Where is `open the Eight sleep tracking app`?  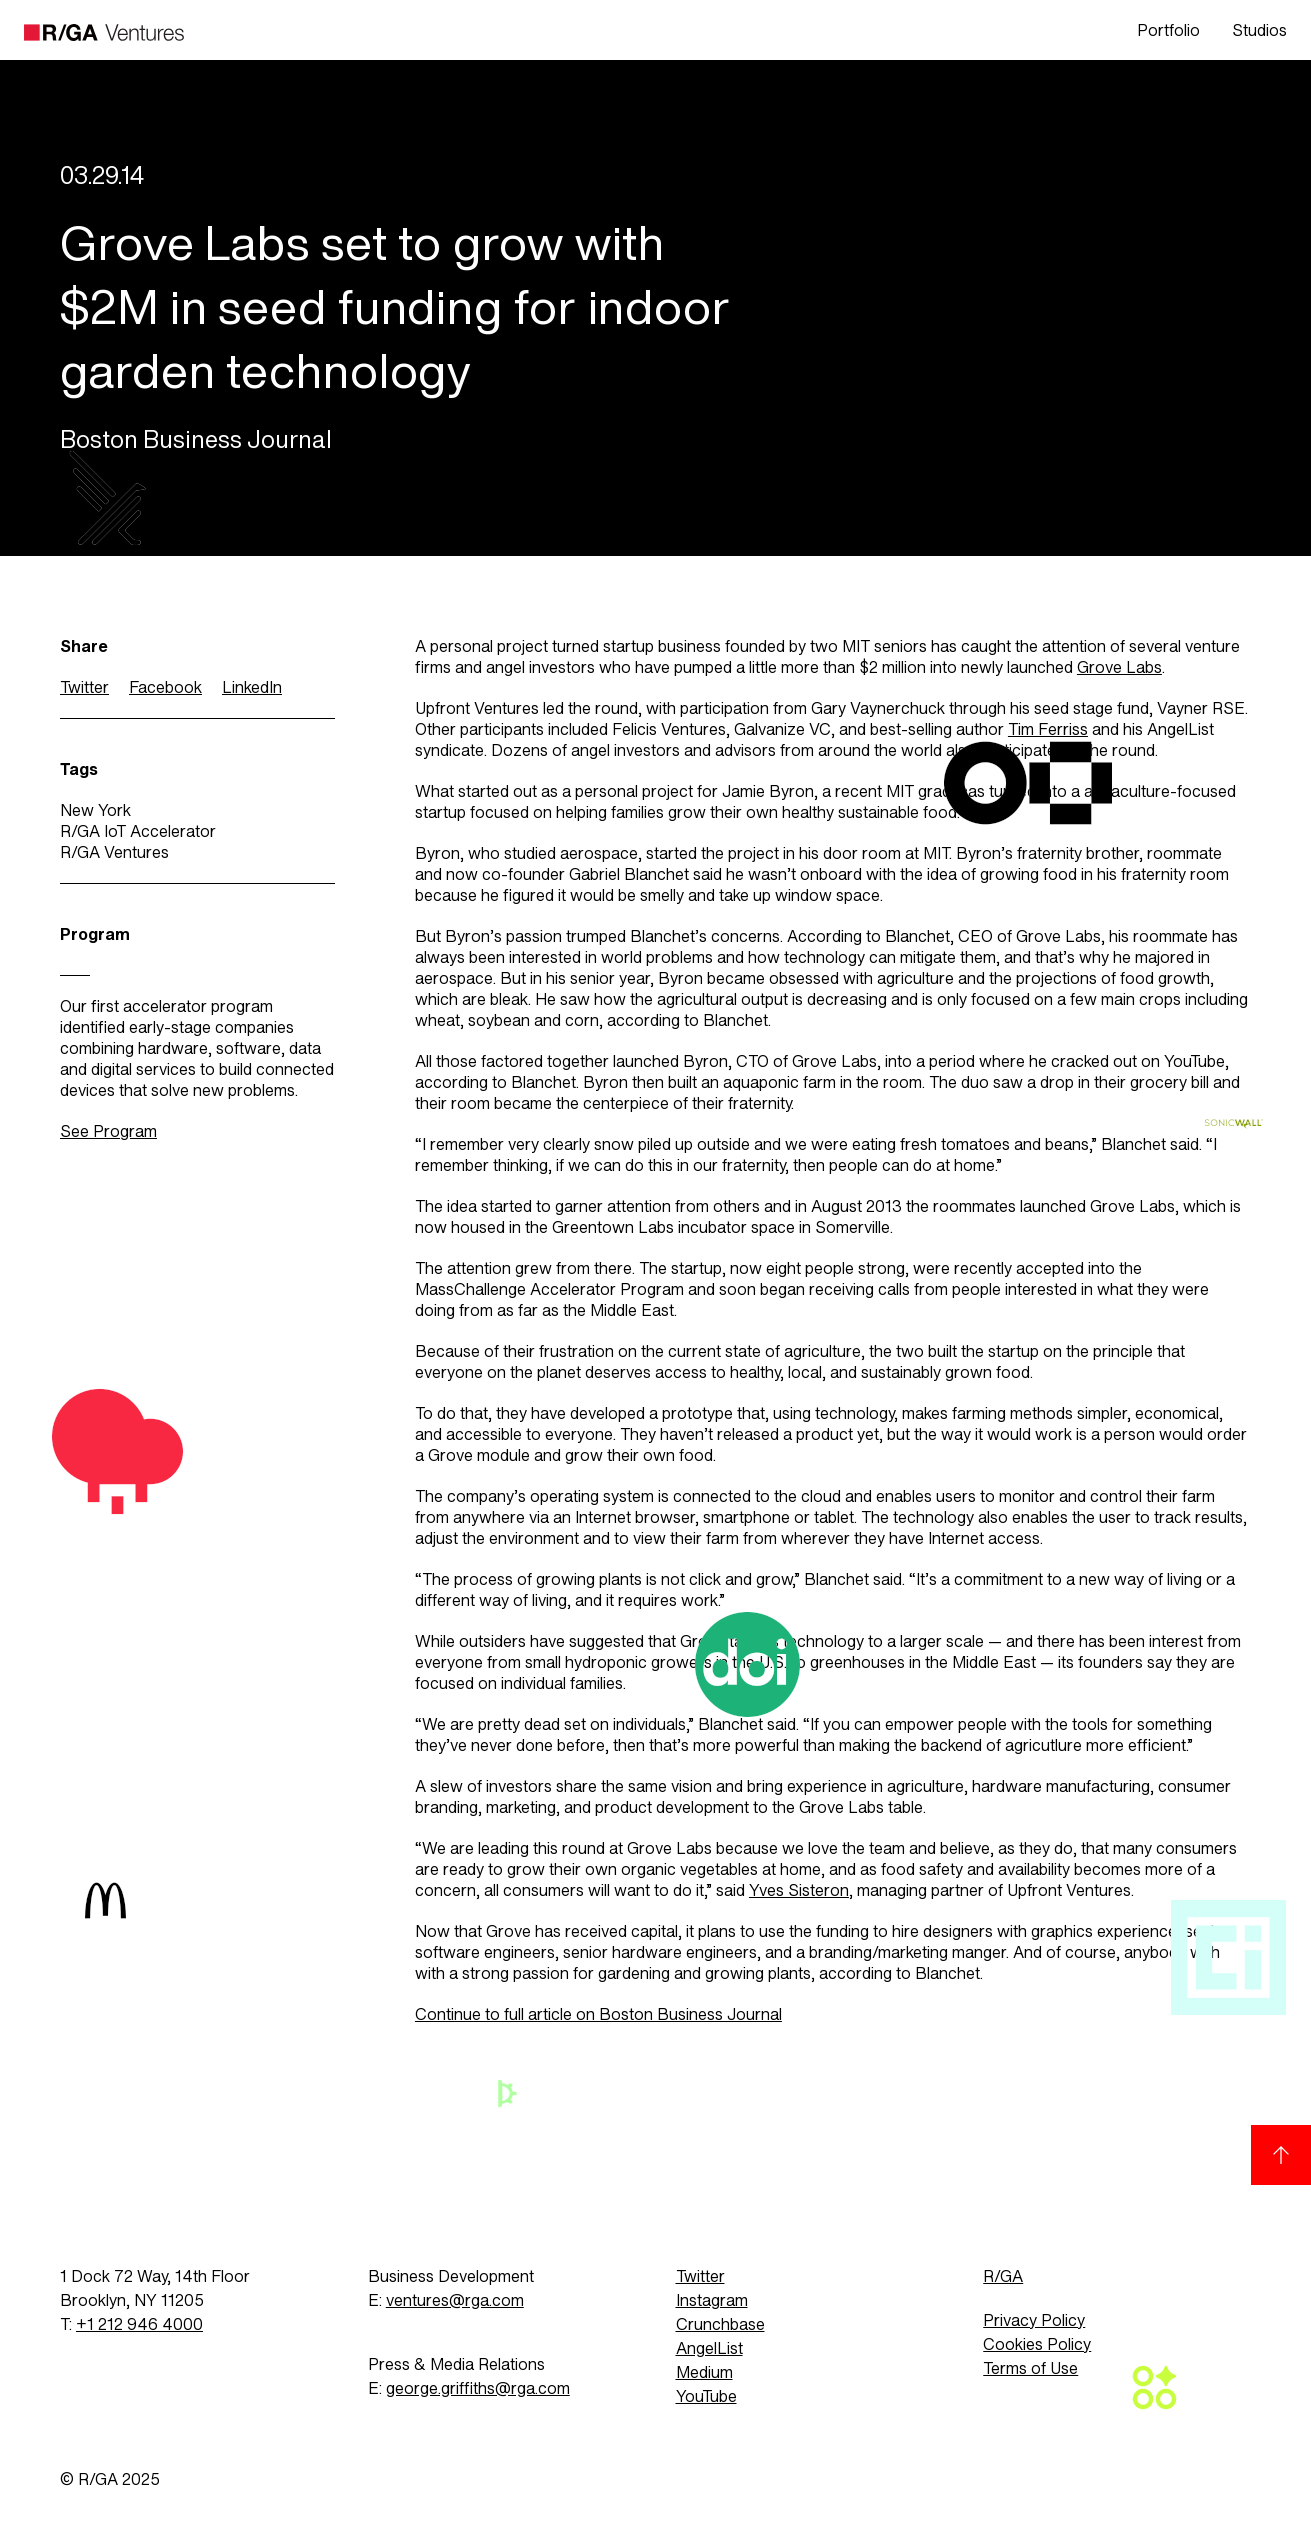 open the Eight sleep tracking app is located at coordinates (1028, 783).